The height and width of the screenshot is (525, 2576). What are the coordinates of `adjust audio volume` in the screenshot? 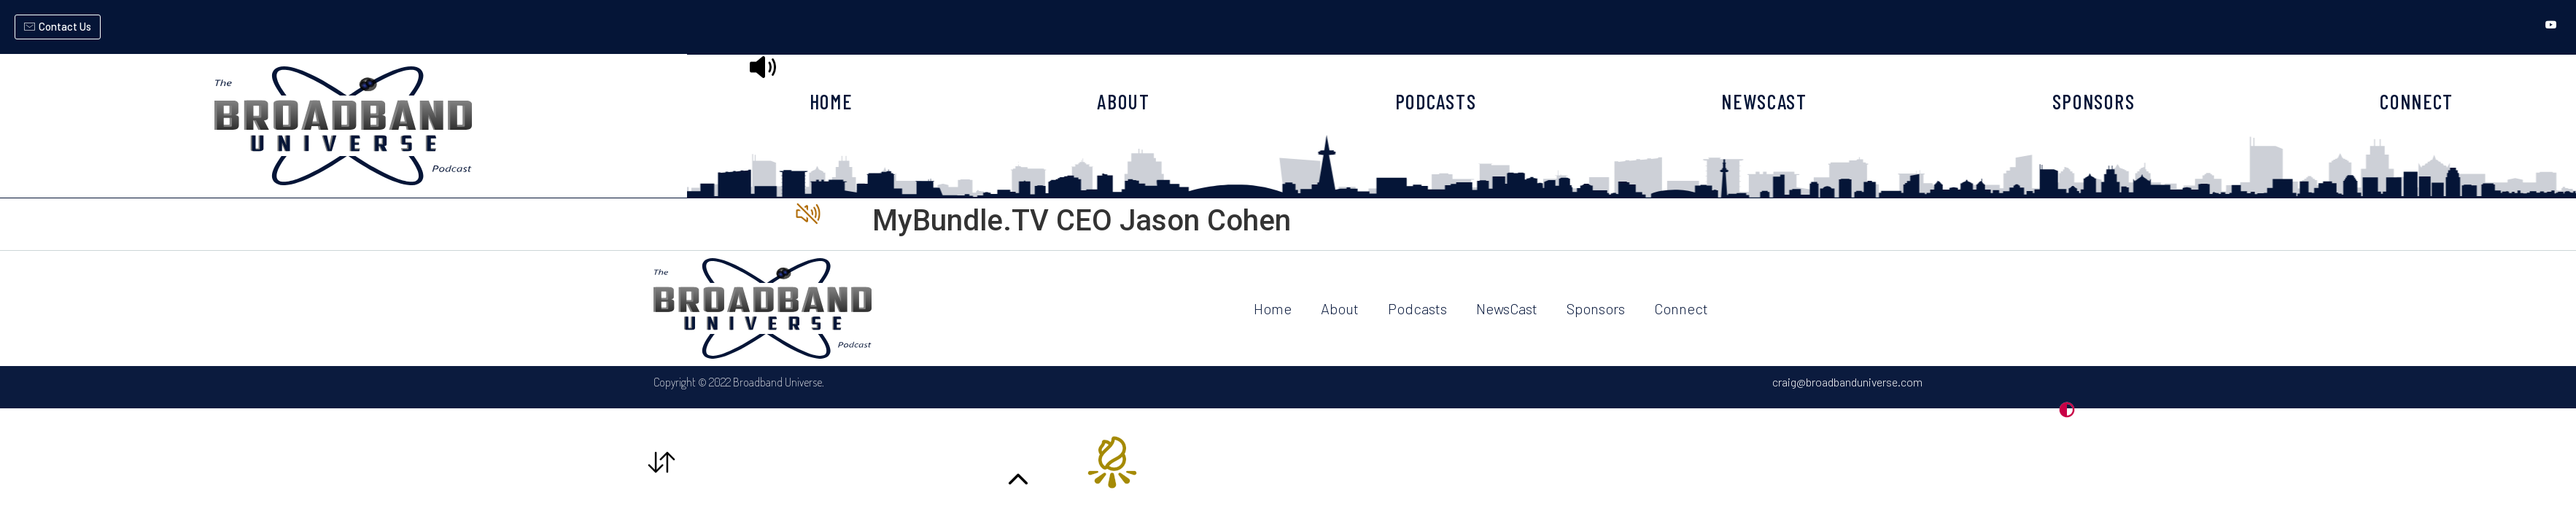 It's located at (763, 67).